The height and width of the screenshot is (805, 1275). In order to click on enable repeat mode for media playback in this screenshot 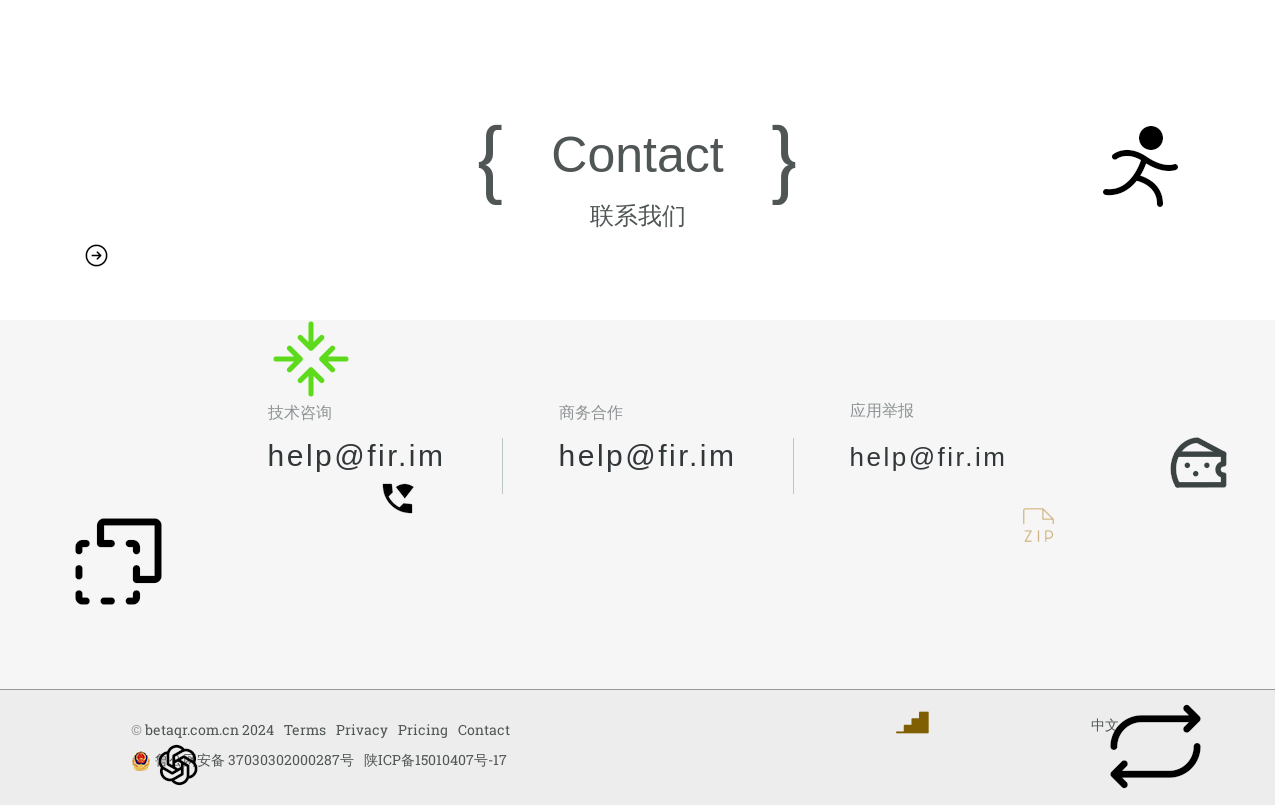, I will do `click(1155, 746)`.